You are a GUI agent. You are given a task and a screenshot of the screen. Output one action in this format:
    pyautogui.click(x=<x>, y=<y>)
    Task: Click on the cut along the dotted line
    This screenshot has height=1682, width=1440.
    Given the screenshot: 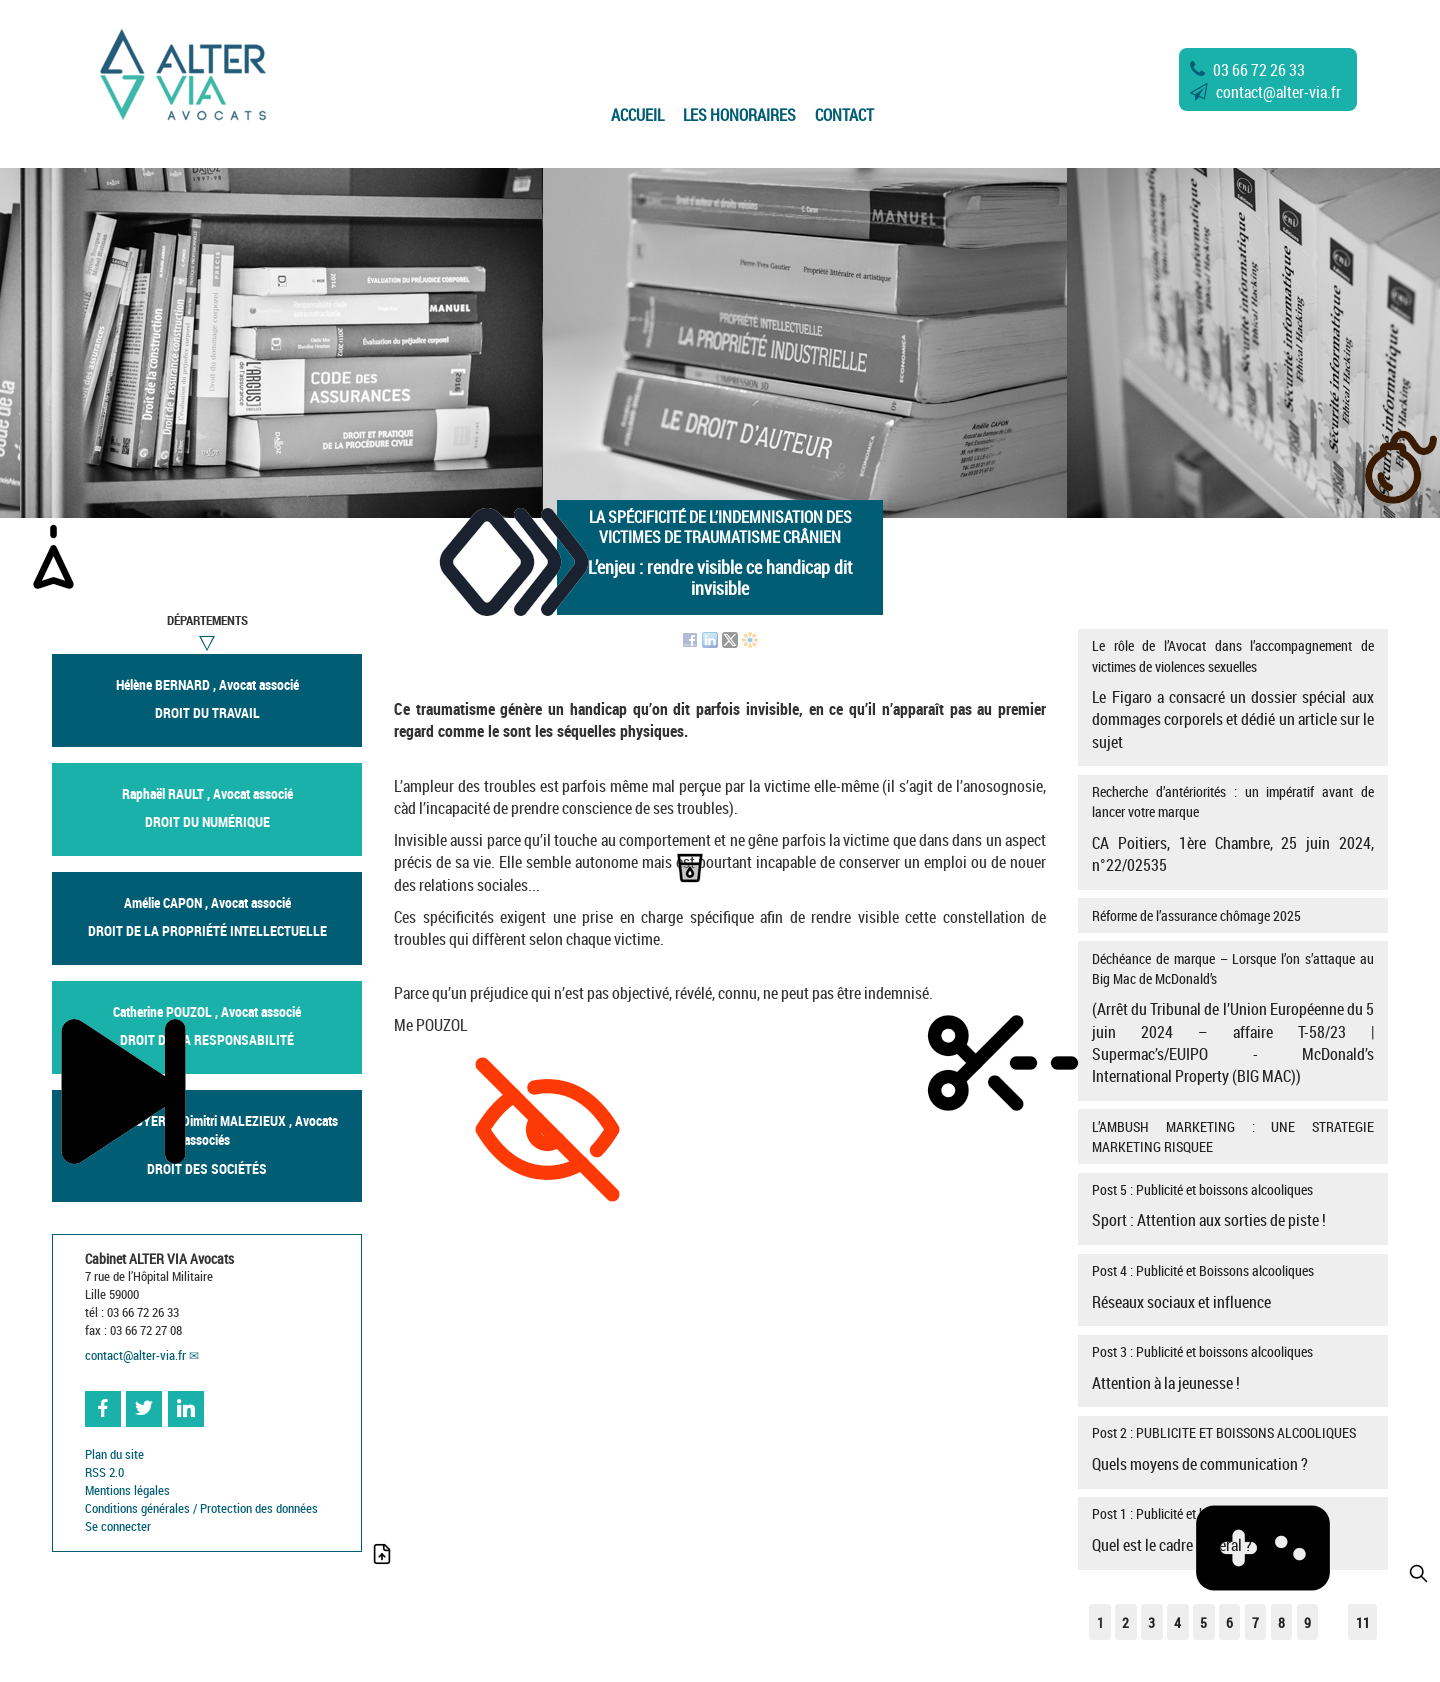 What is the action you would take?
    pyautogui.click(x=1003, y=1063)
    